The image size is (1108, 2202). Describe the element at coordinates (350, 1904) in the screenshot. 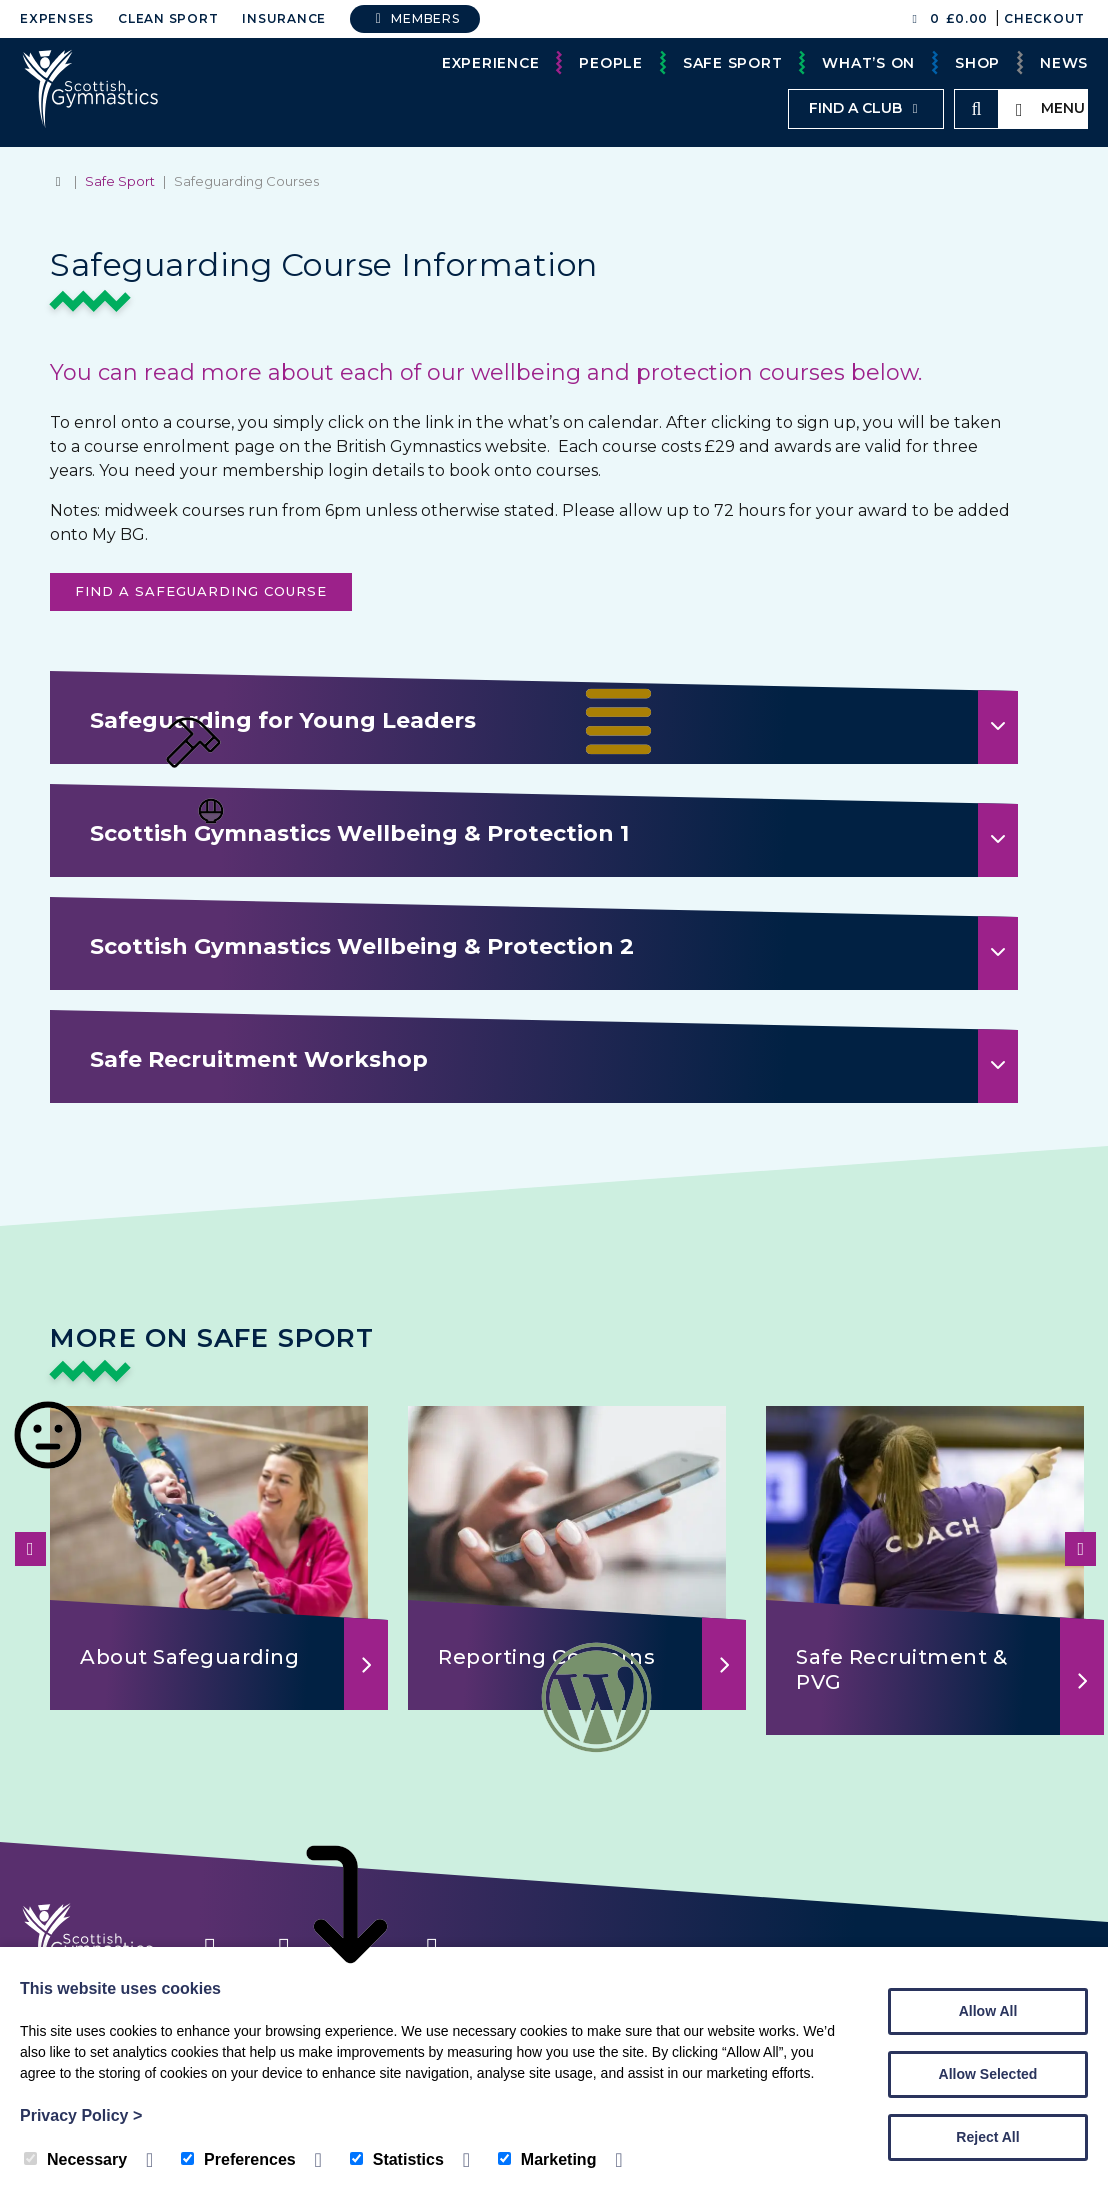

I see `move item down in a list` at that location.